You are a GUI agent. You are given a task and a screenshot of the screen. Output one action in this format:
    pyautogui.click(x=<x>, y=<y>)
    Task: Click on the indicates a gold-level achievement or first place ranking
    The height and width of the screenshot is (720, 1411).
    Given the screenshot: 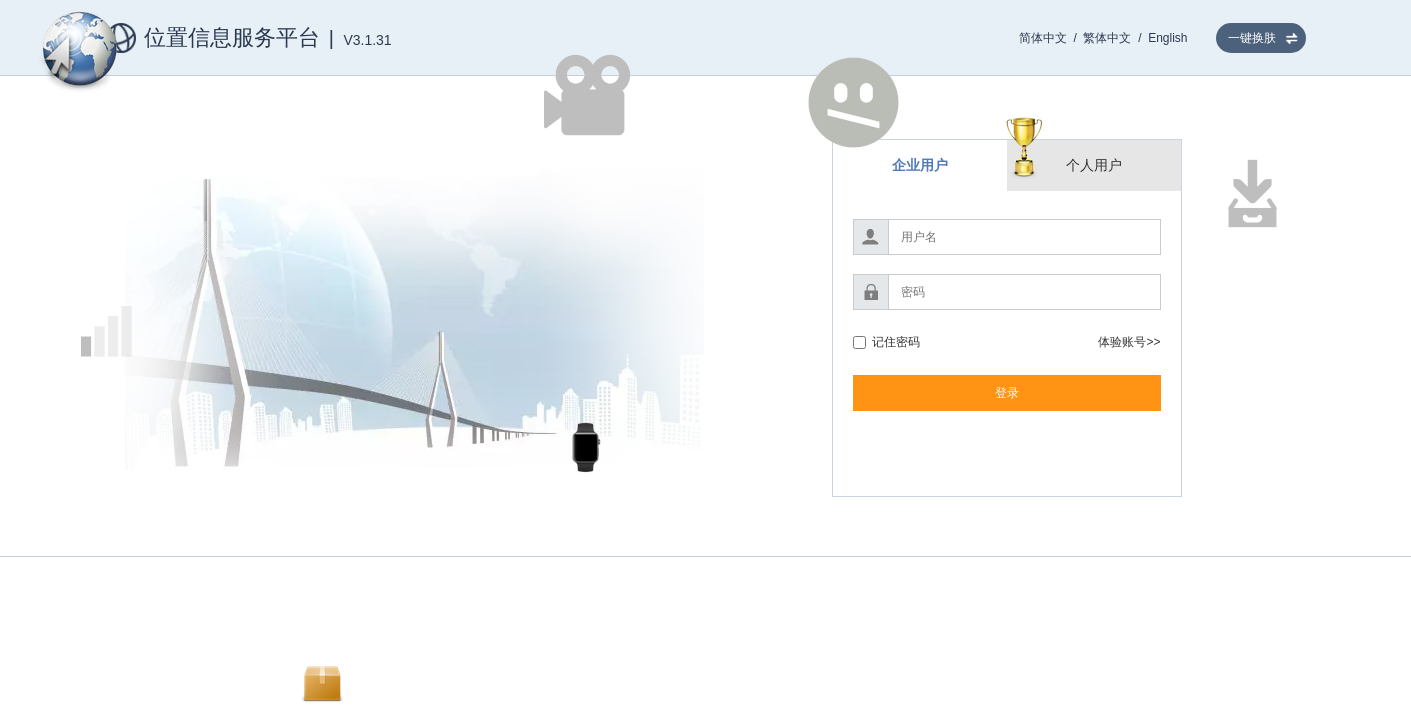 What is the action you would take?
    pyautogui.click(x=1026, y=147)
    